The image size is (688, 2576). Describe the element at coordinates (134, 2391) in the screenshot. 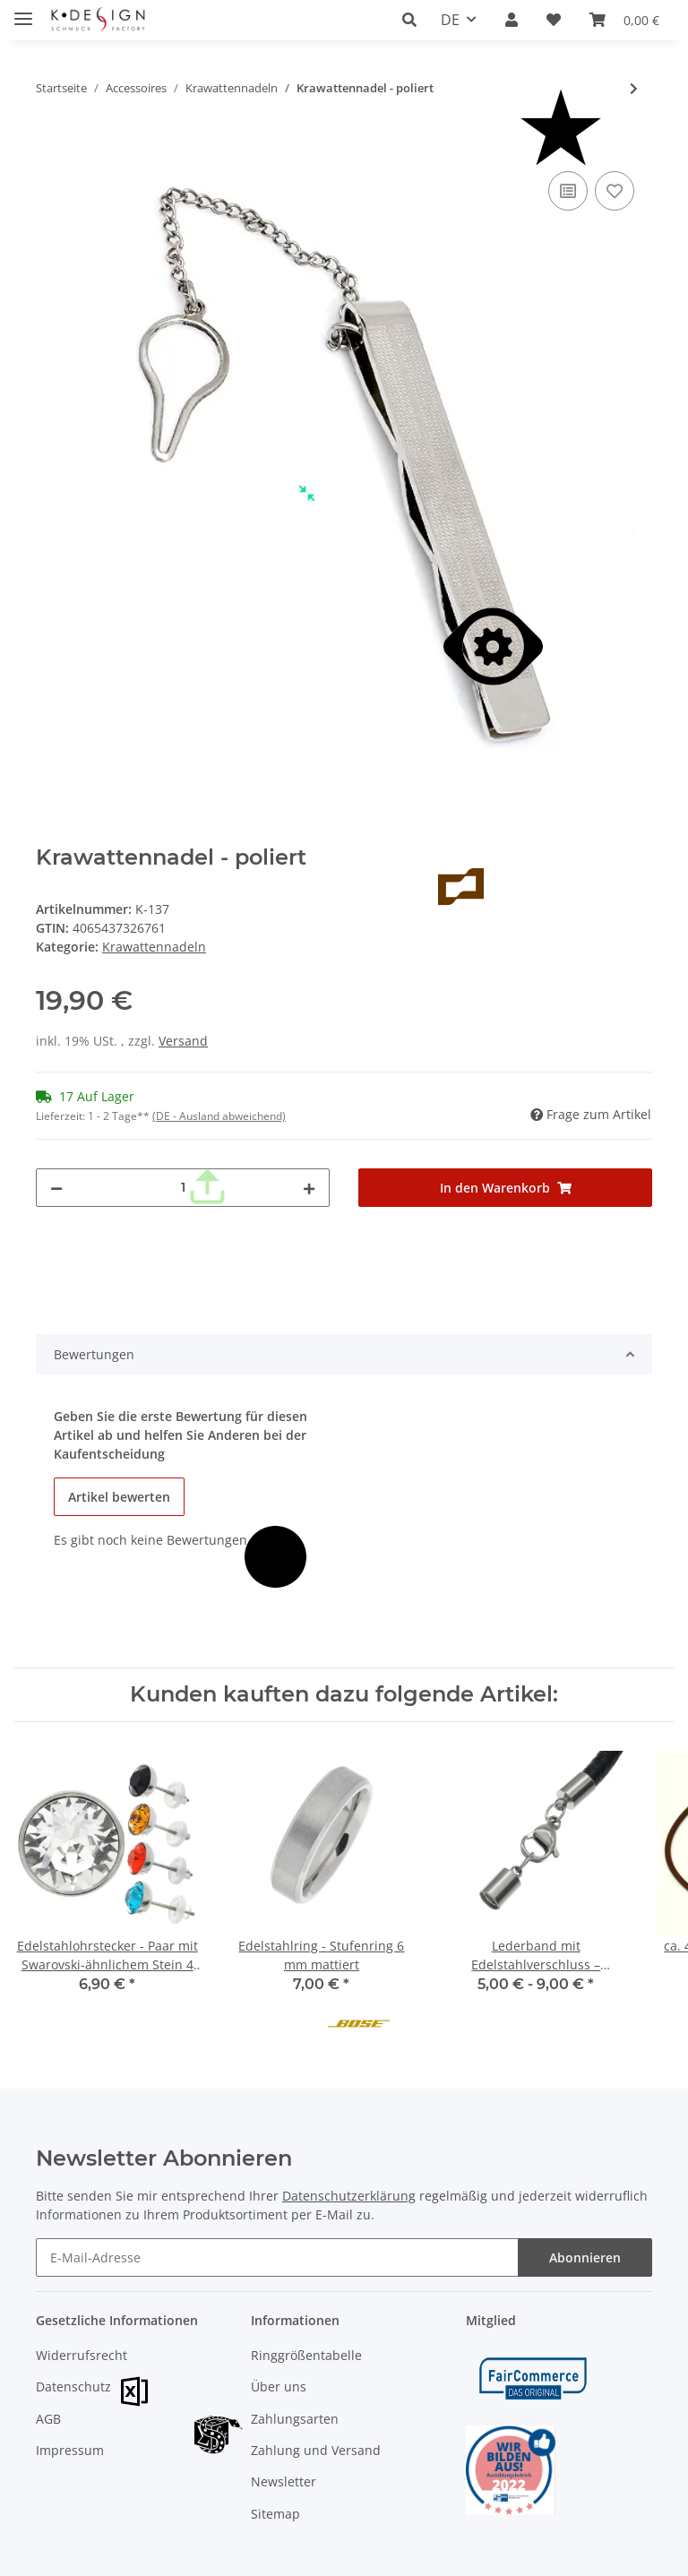

I see `open an excel spreadsheet file` at that location.